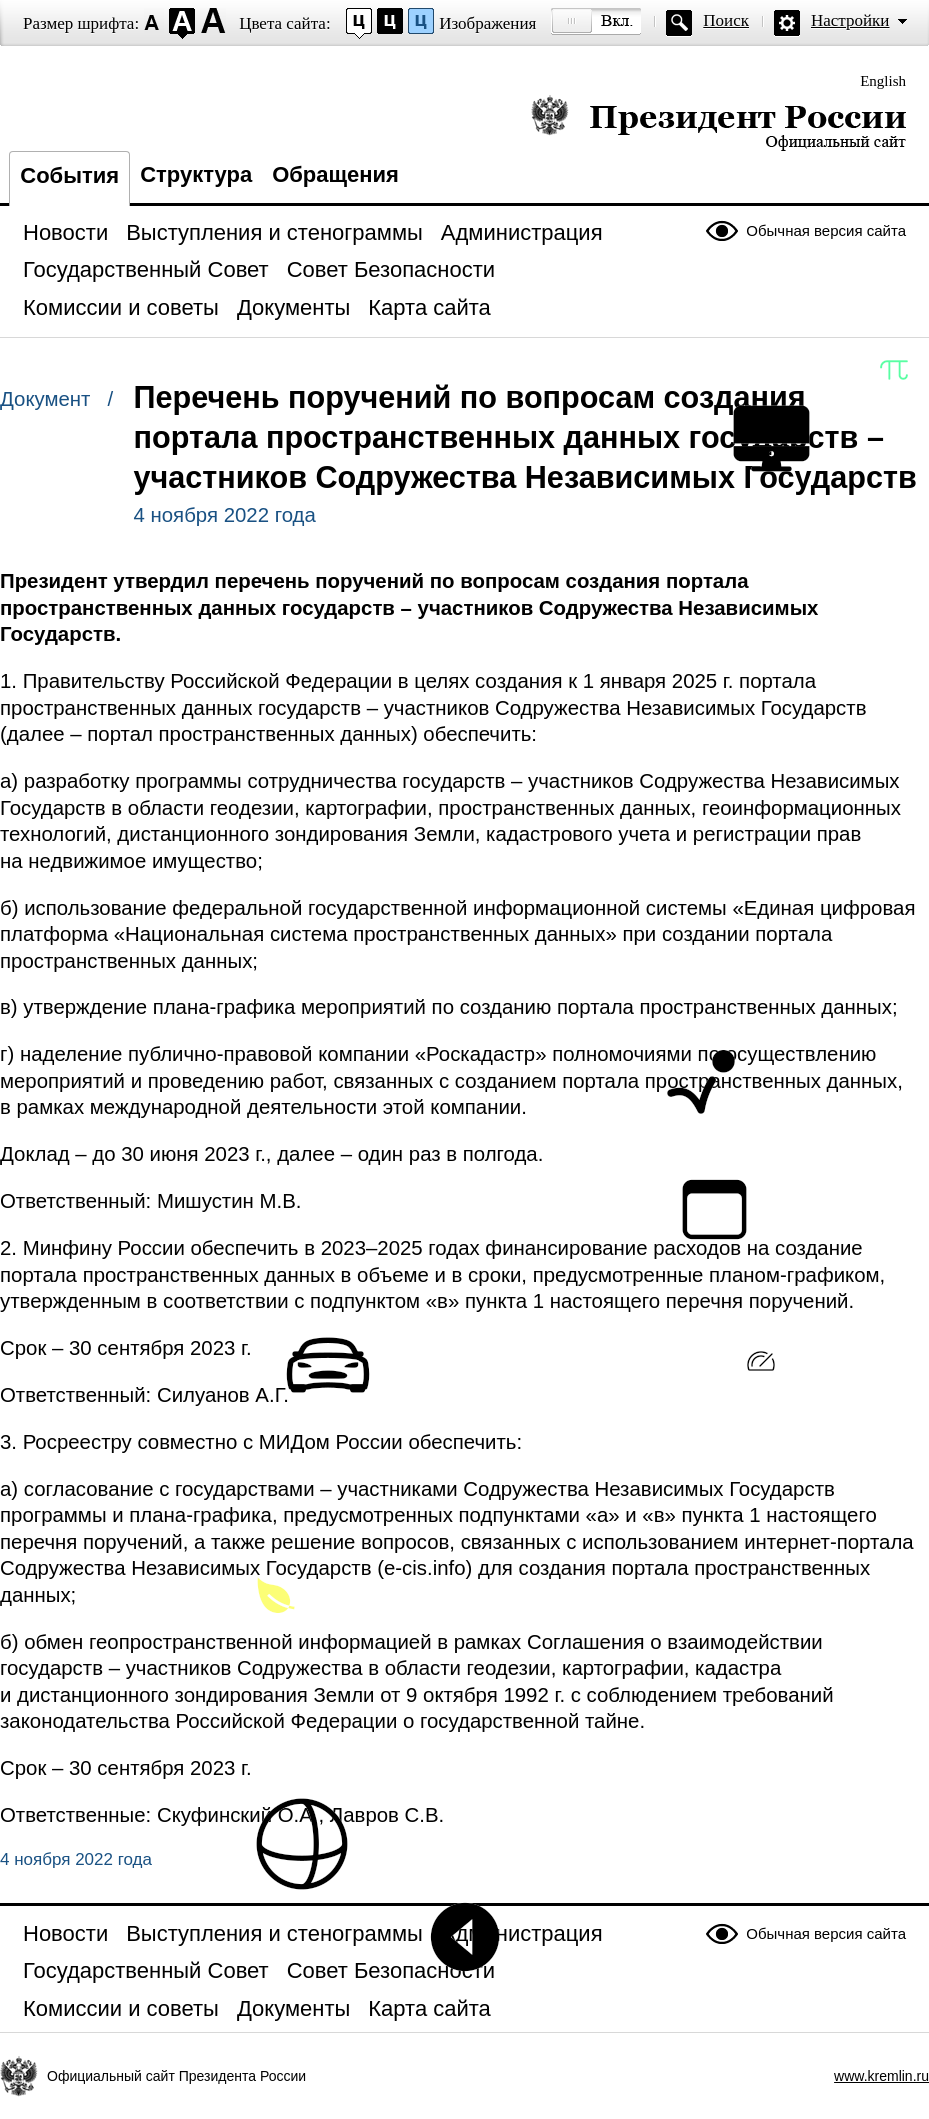 This screenshot has width=929, height=2119. I want to click on open multiple browser windows, so click(714, 1209).